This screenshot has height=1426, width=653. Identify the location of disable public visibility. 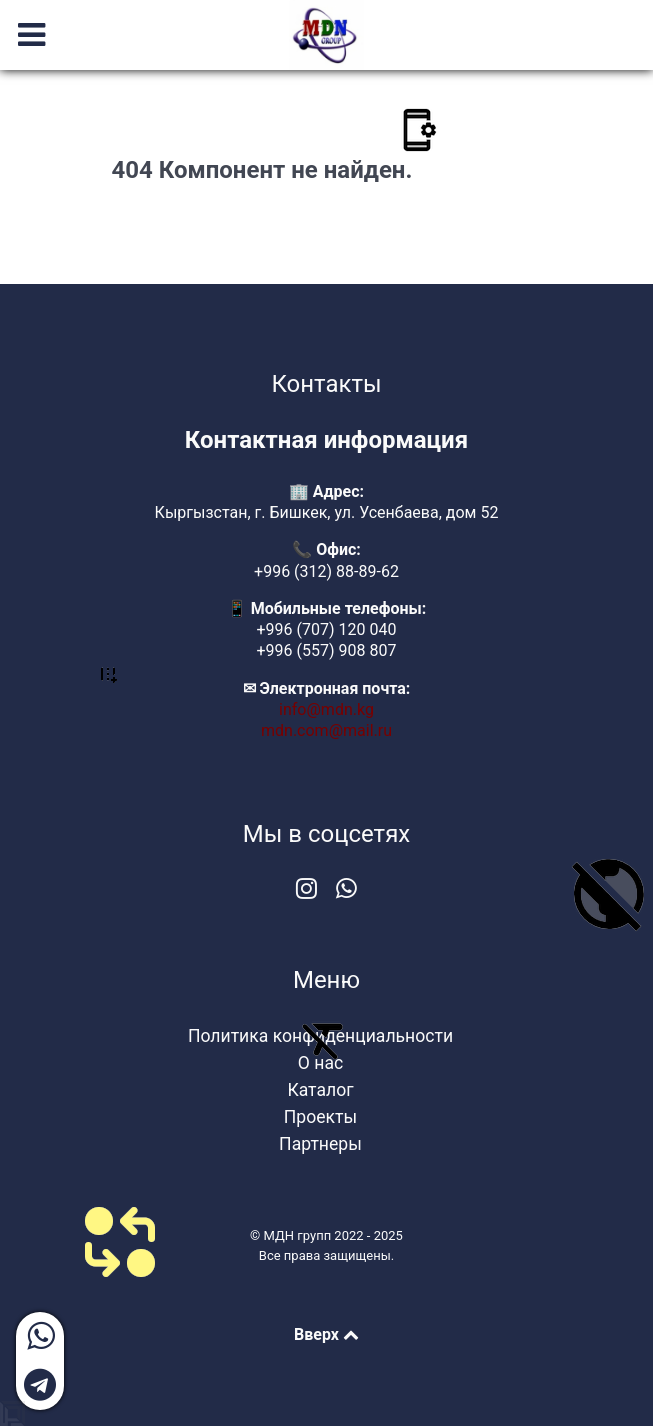
(609, 894).